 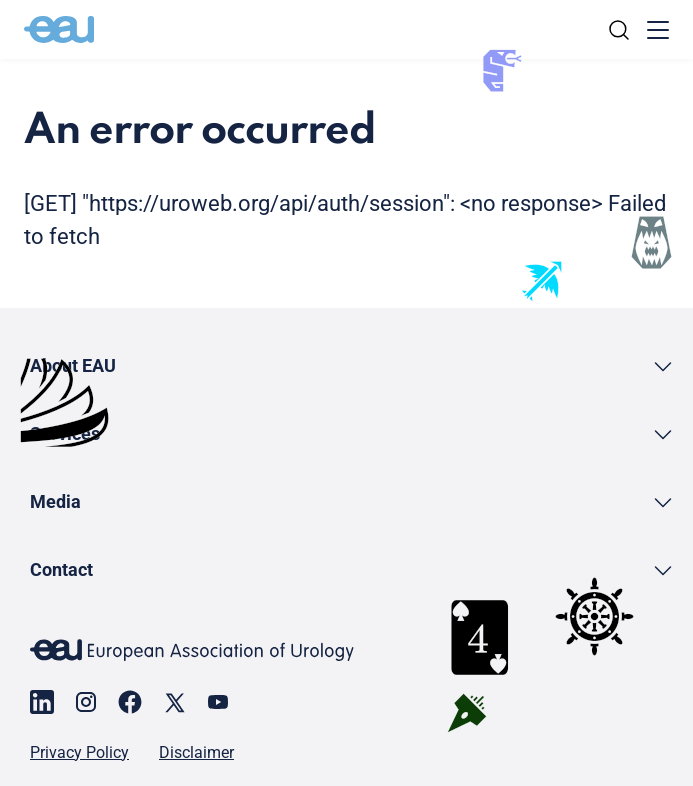 What do you see at coordinates (594, 616) in the screenshot?
I see `navigate to sailing or nautical settings` at bounding box center [594, 616].